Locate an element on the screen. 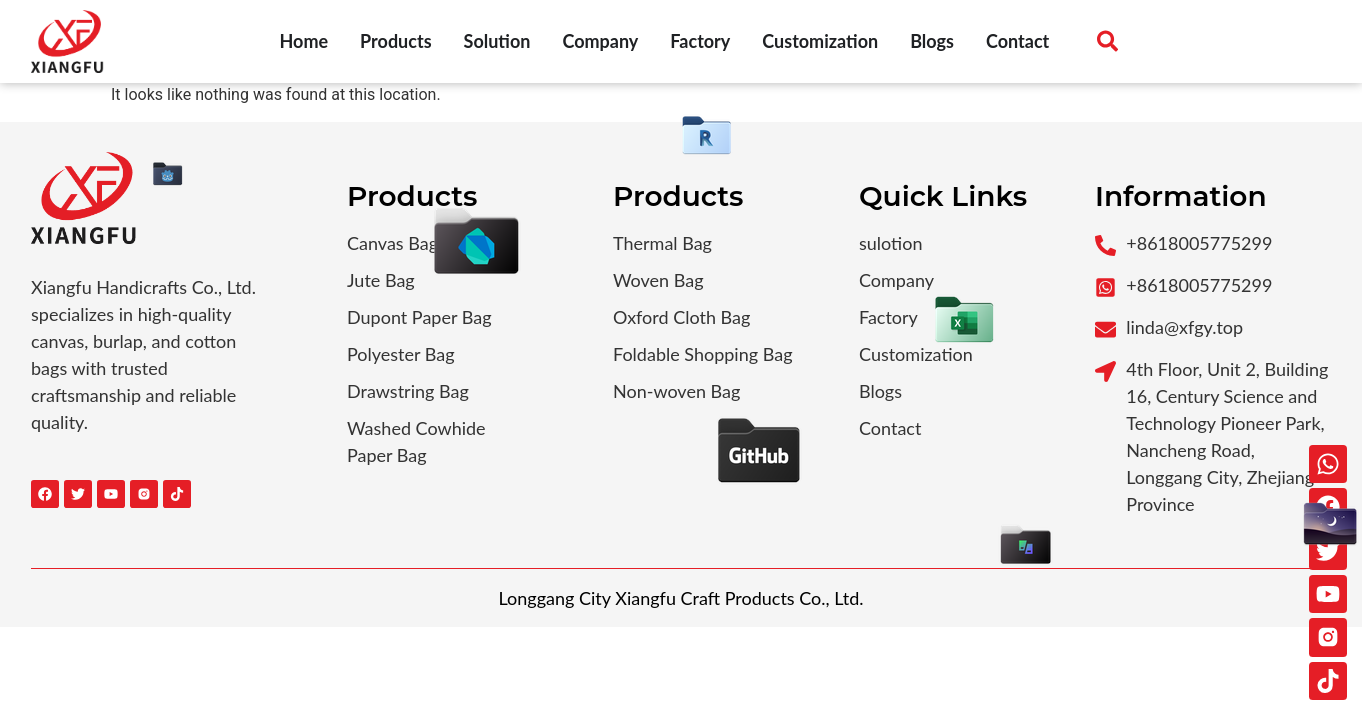 This screenshot has width=1362, height=720. folder containing Godot game engine project files is located at coordinates (167, 174).